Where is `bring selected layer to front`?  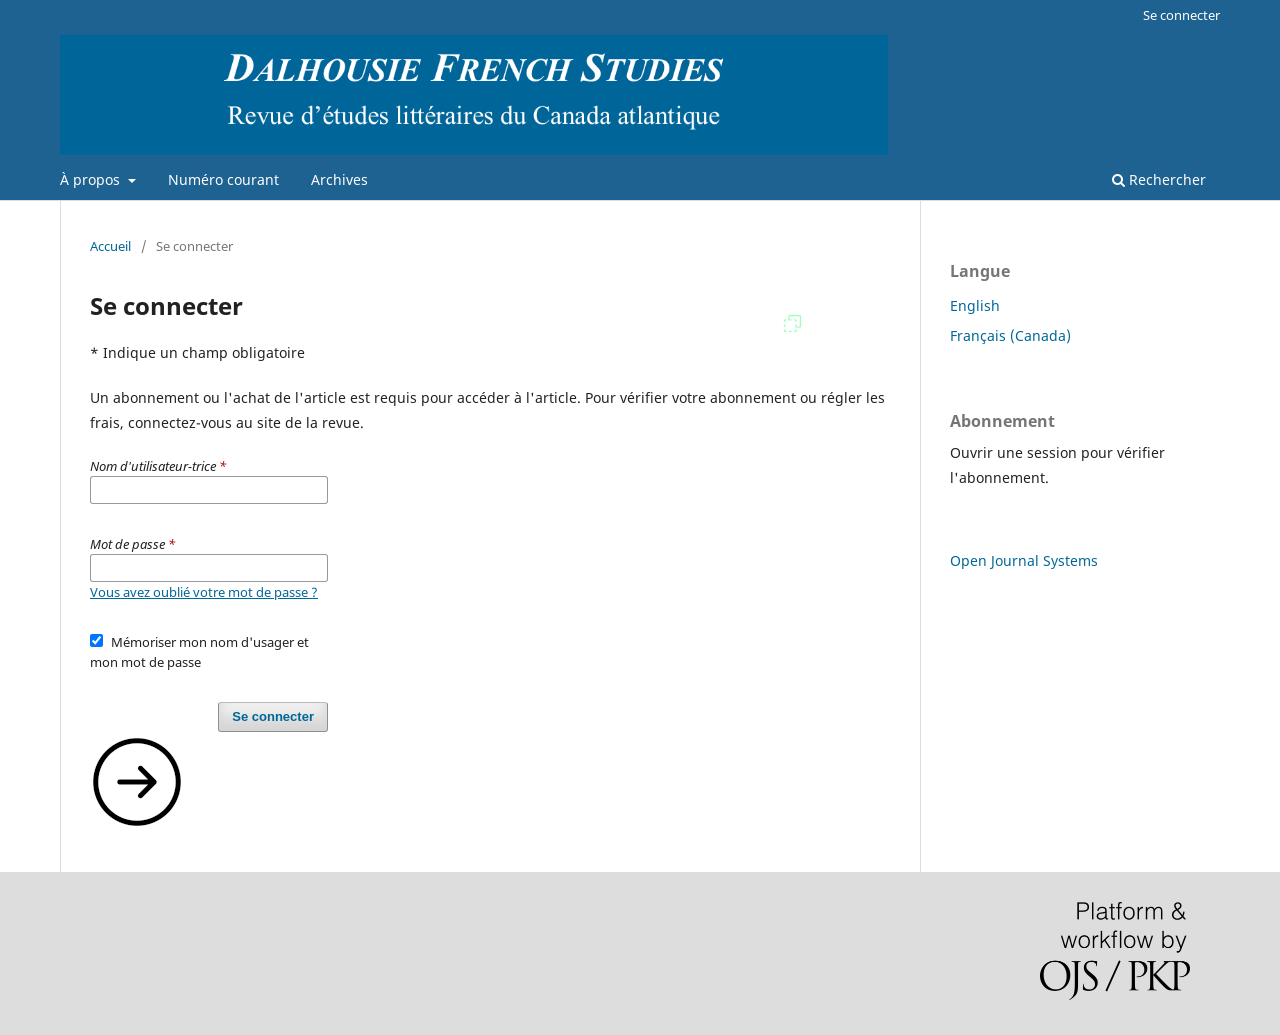
bring selected layer to front is located at coordinates (792, 323).